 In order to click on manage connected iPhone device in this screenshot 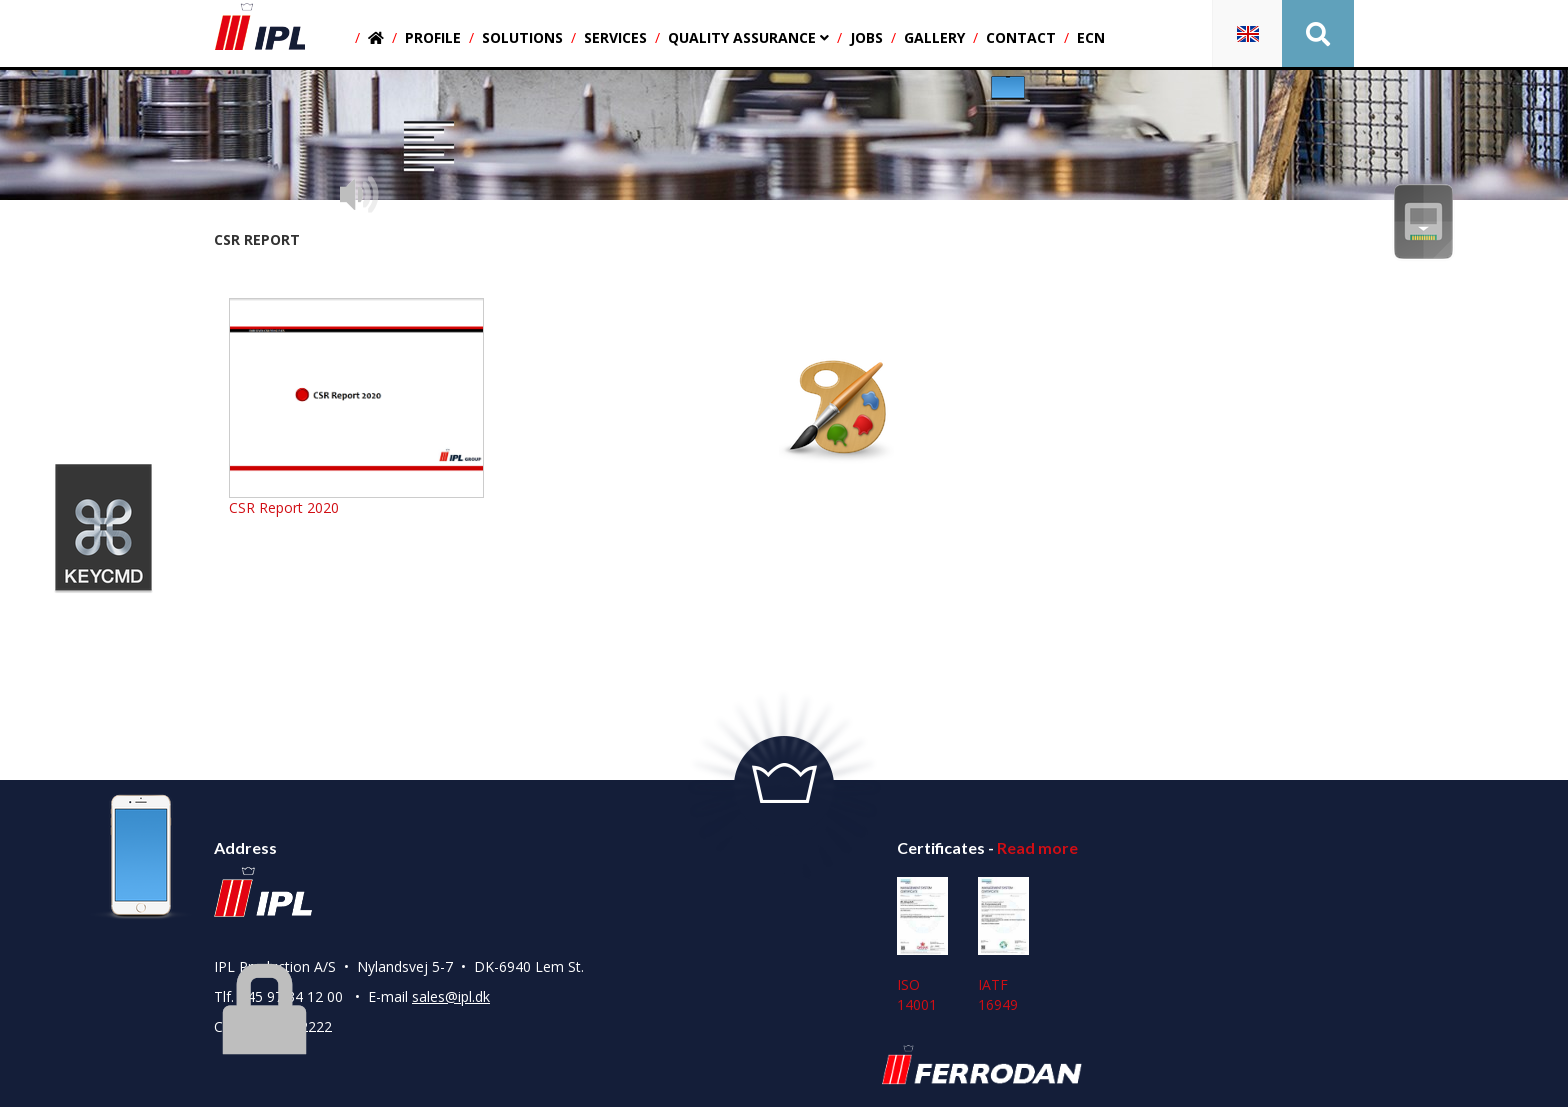, I will do `click(141, 857)`.